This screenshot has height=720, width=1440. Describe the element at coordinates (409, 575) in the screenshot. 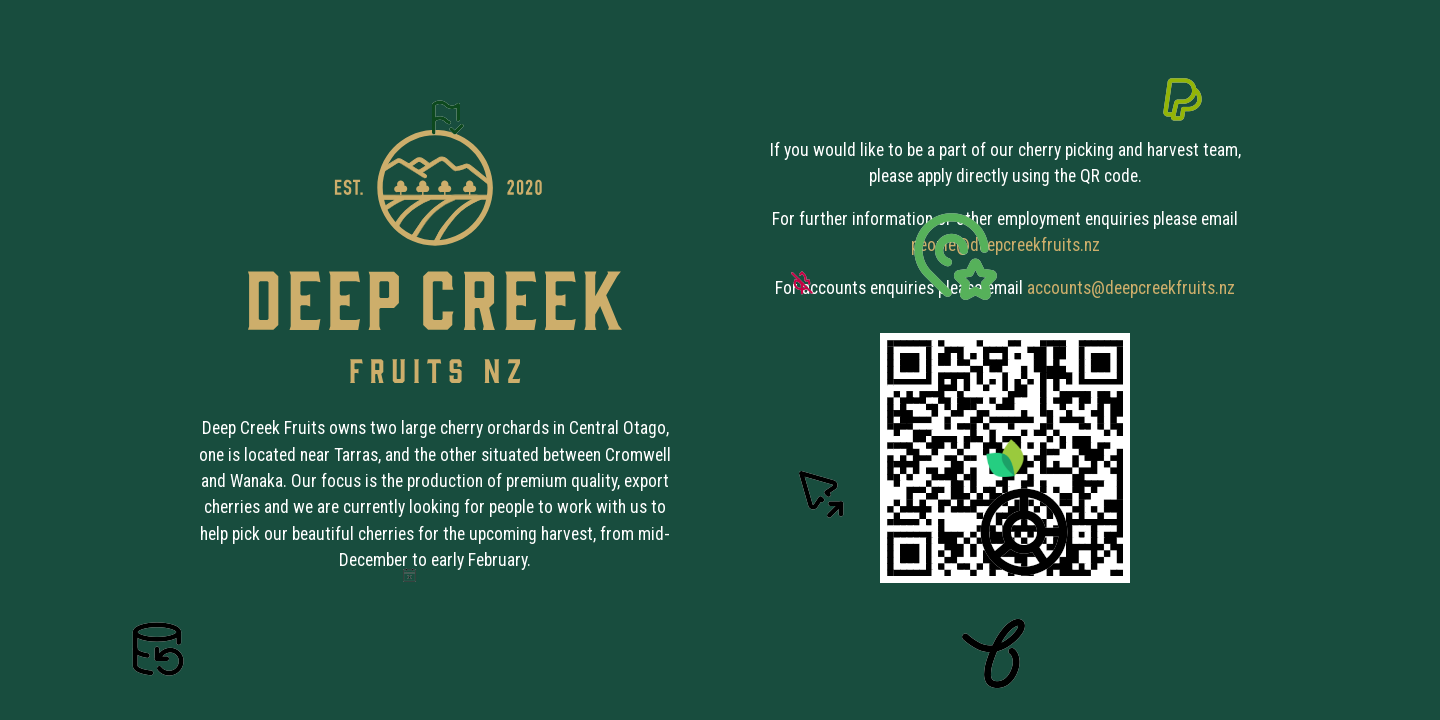

I see `cancel or delete an event` at that location.